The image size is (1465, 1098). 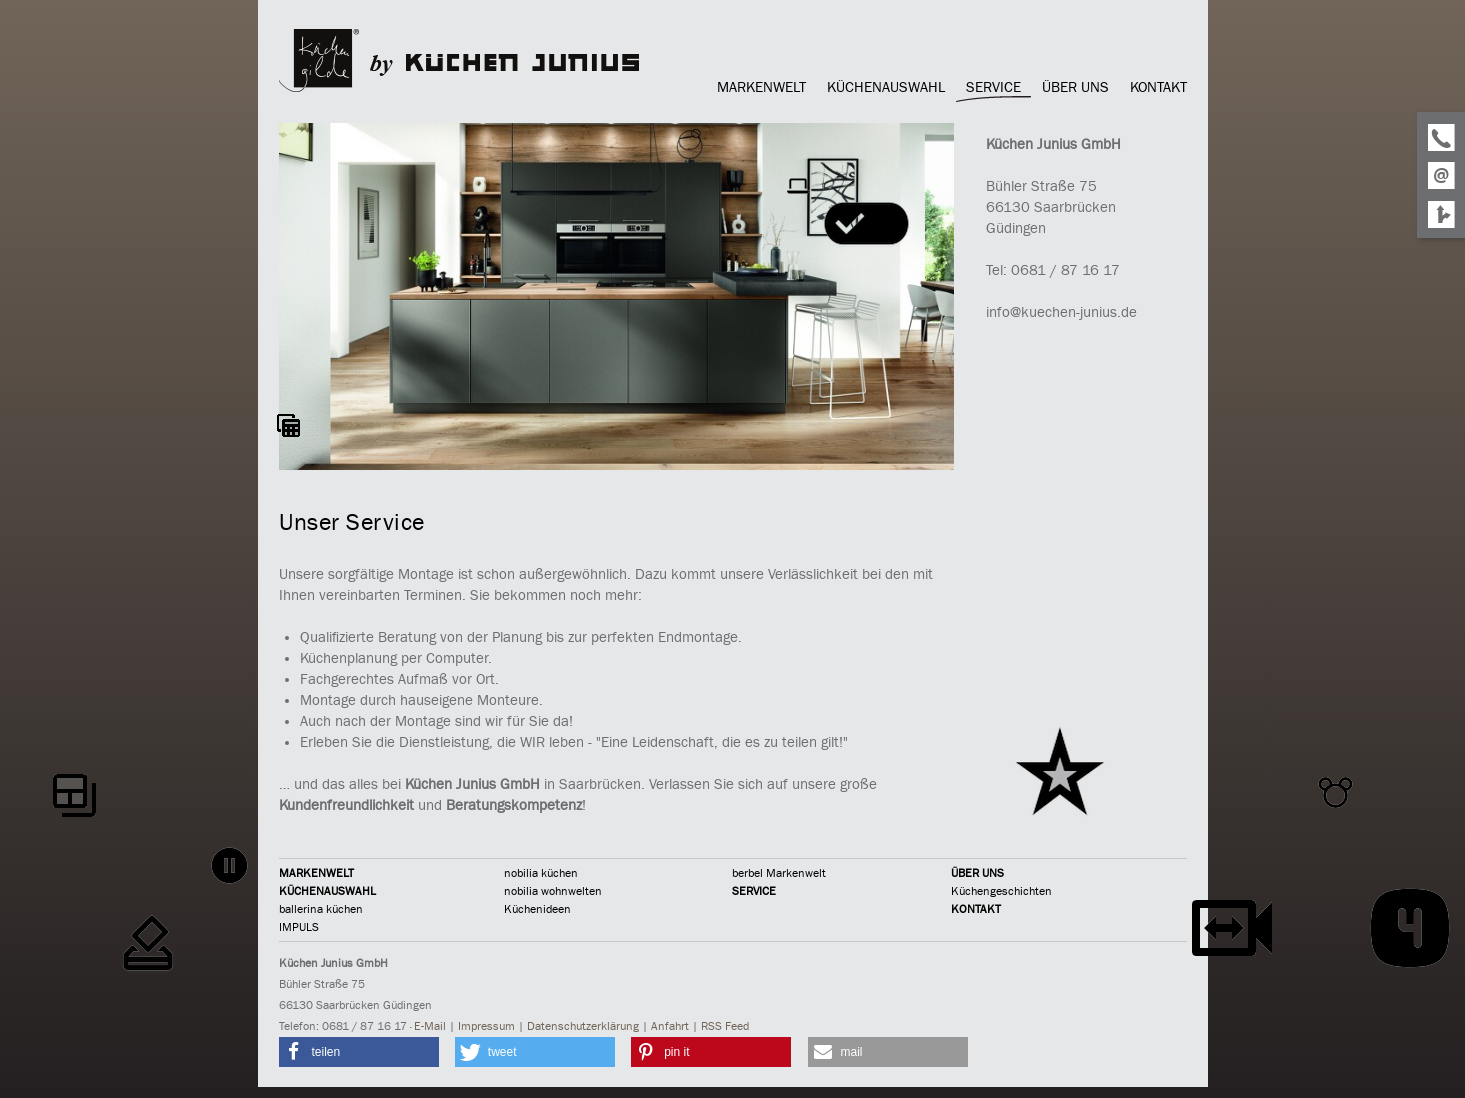 I want to click on indicates step 4 in a multi-step process, so click(x=1410, y=928).